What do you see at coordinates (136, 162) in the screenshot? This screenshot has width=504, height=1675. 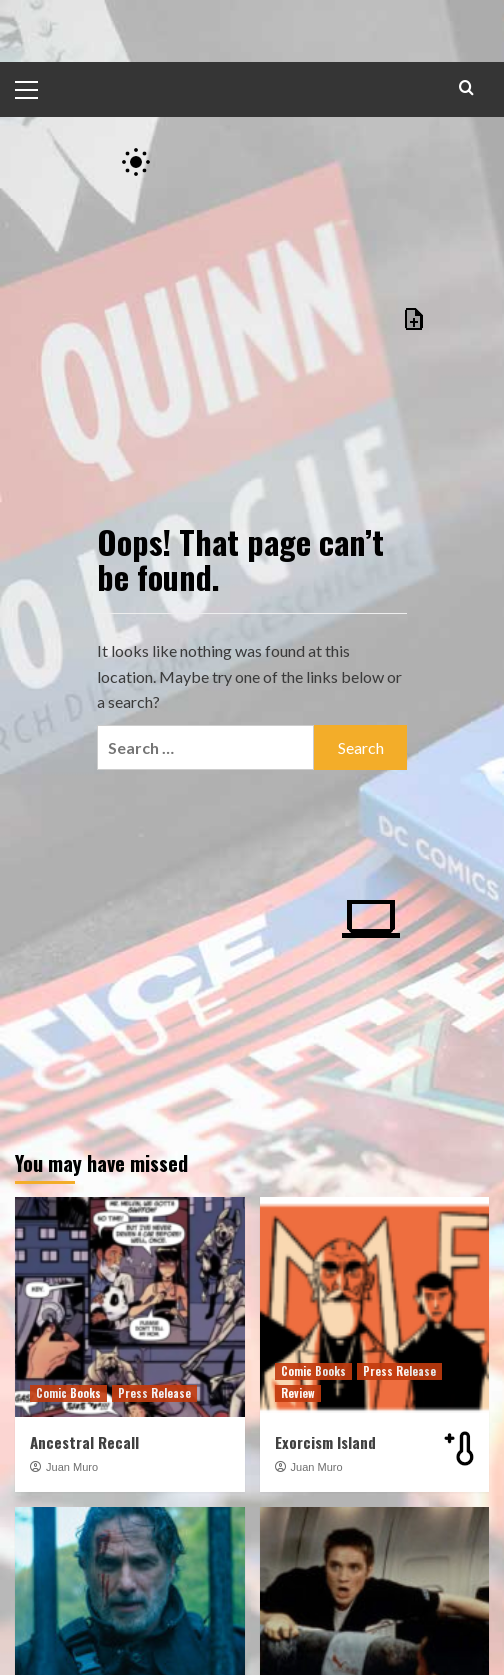 I see `decrease screen brightness` at bounding box center [136, 162].